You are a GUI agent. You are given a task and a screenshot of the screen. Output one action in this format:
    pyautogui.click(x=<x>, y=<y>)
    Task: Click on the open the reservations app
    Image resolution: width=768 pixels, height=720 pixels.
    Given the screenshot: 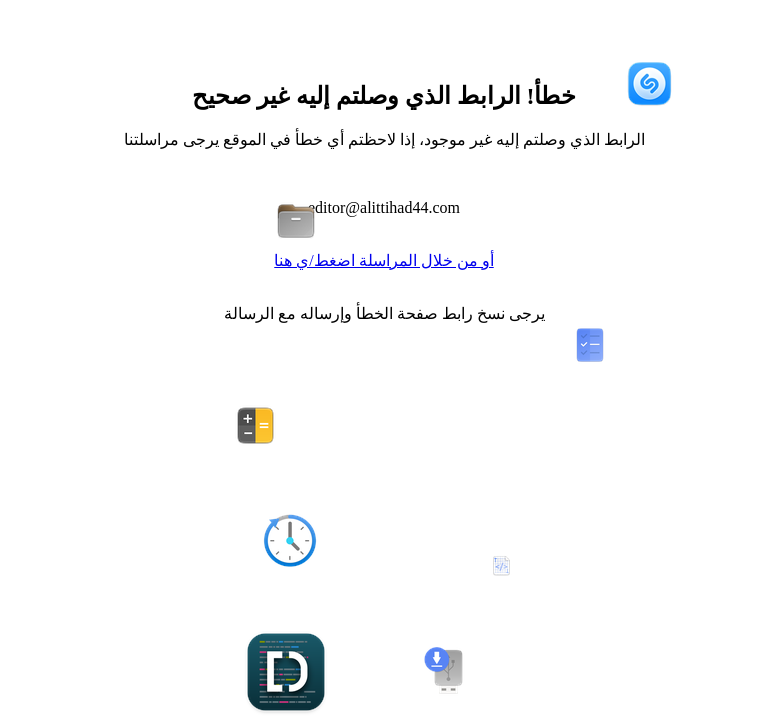 What is the action you would take?
    pyautogui.click(x=290, y=540)
    